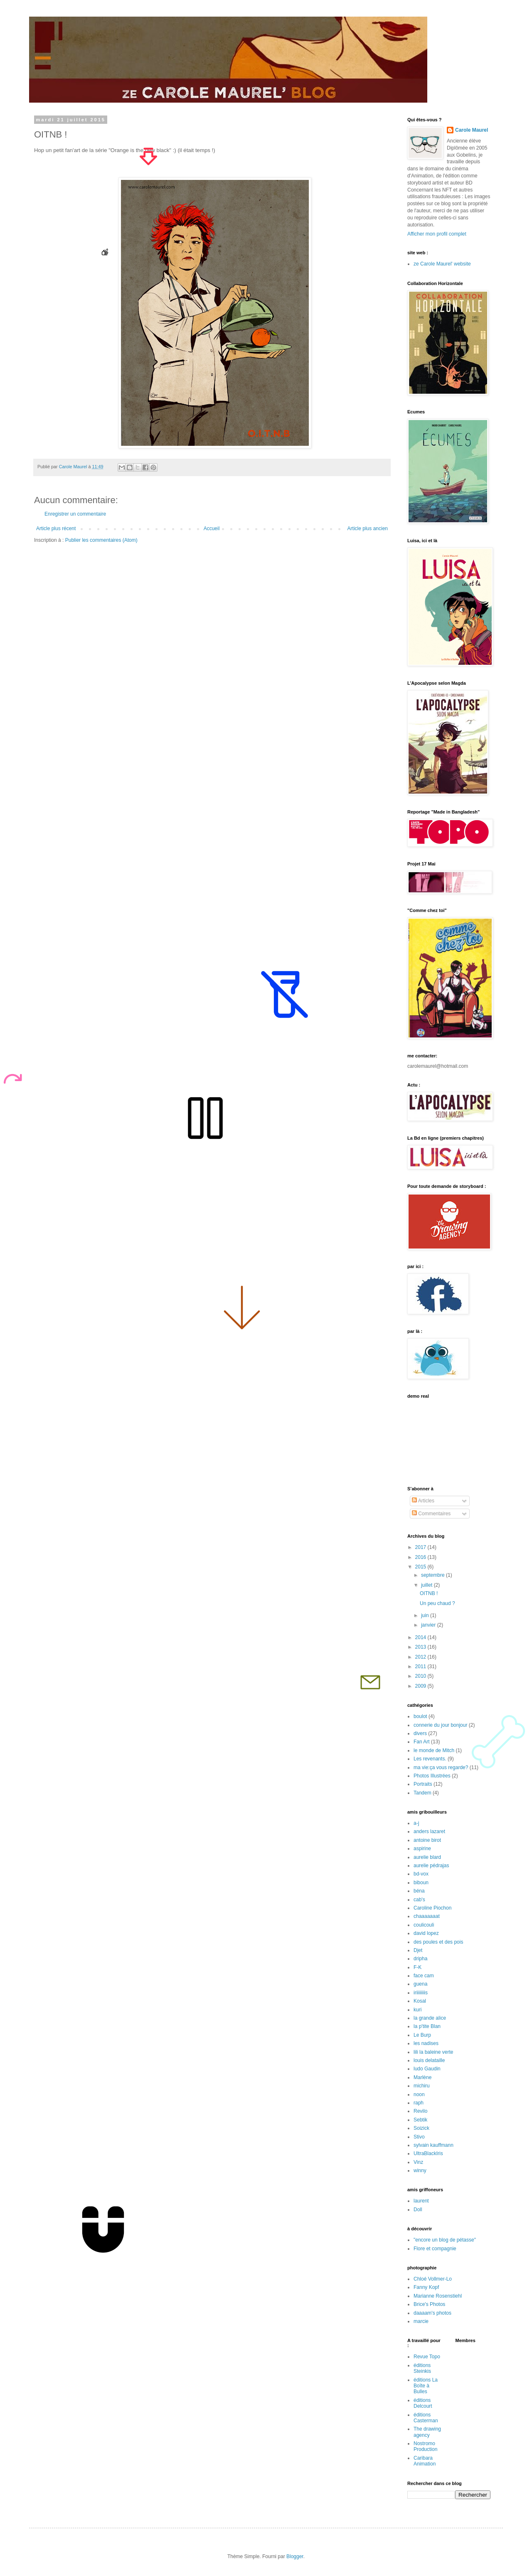 This screenshot has height=2576, width=532. Describe the element at coordinates (242, 1308) in the screenshot. I see `scroll down or view more content` at that location.